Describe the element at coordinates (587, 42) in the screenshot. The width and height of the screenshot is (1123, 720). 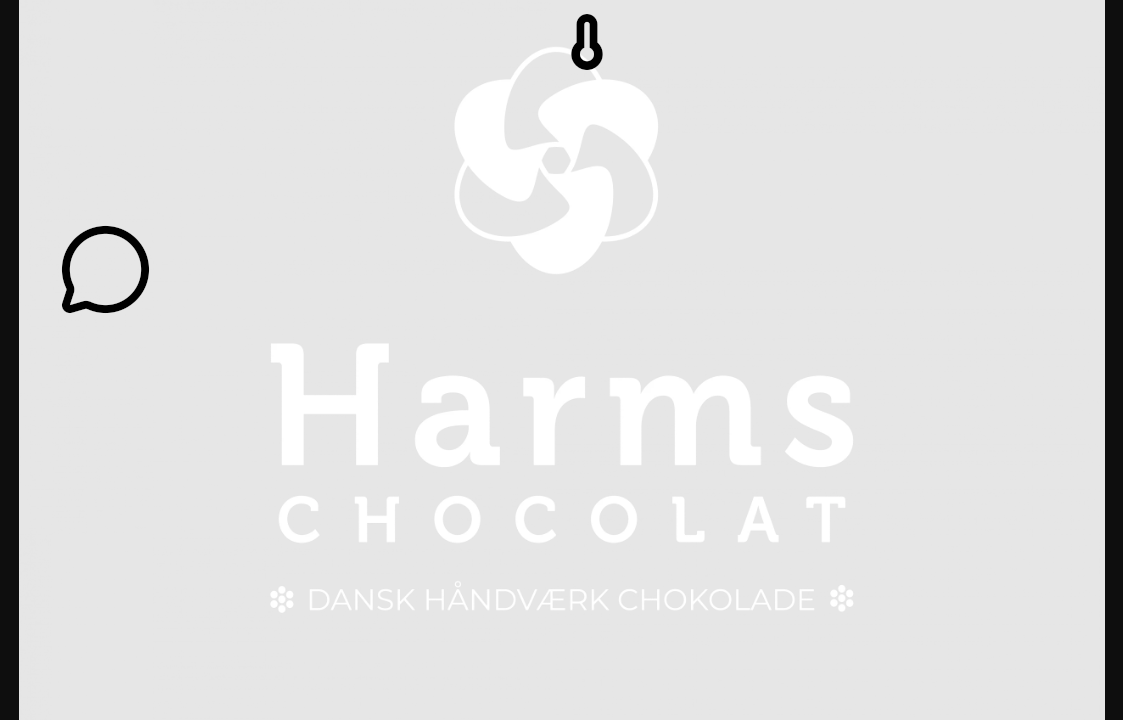
I see `indicates maximum temperature level` at that location.